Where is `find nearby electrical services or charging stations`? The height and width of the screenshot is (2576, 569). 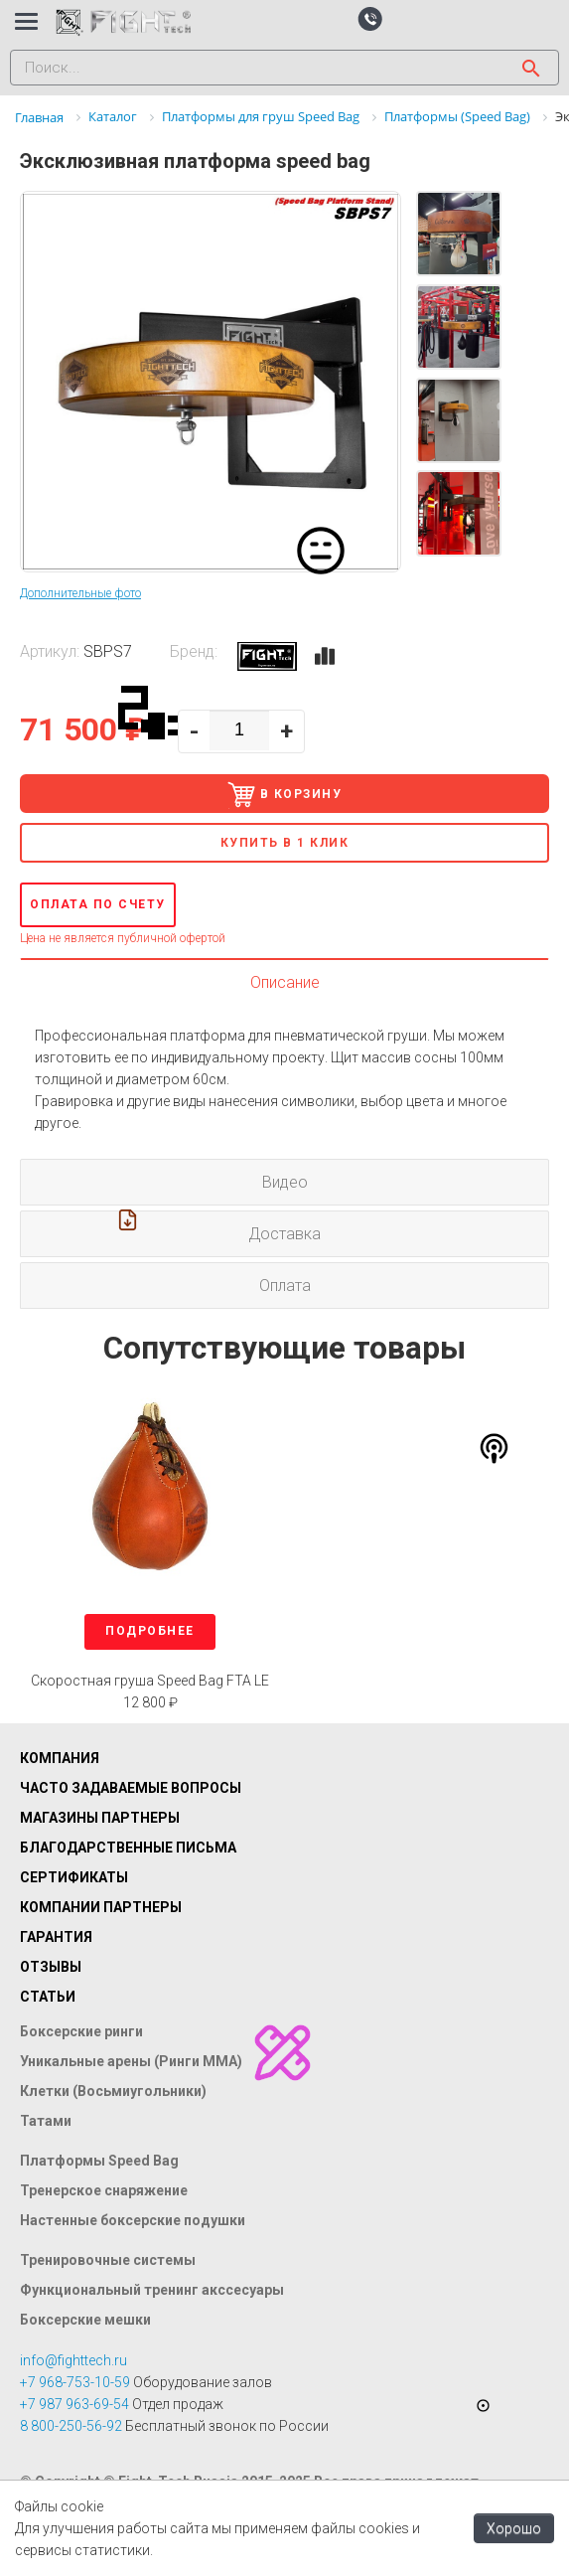 find nearby electrical services or charging stations is located at coordinates (148, 713).